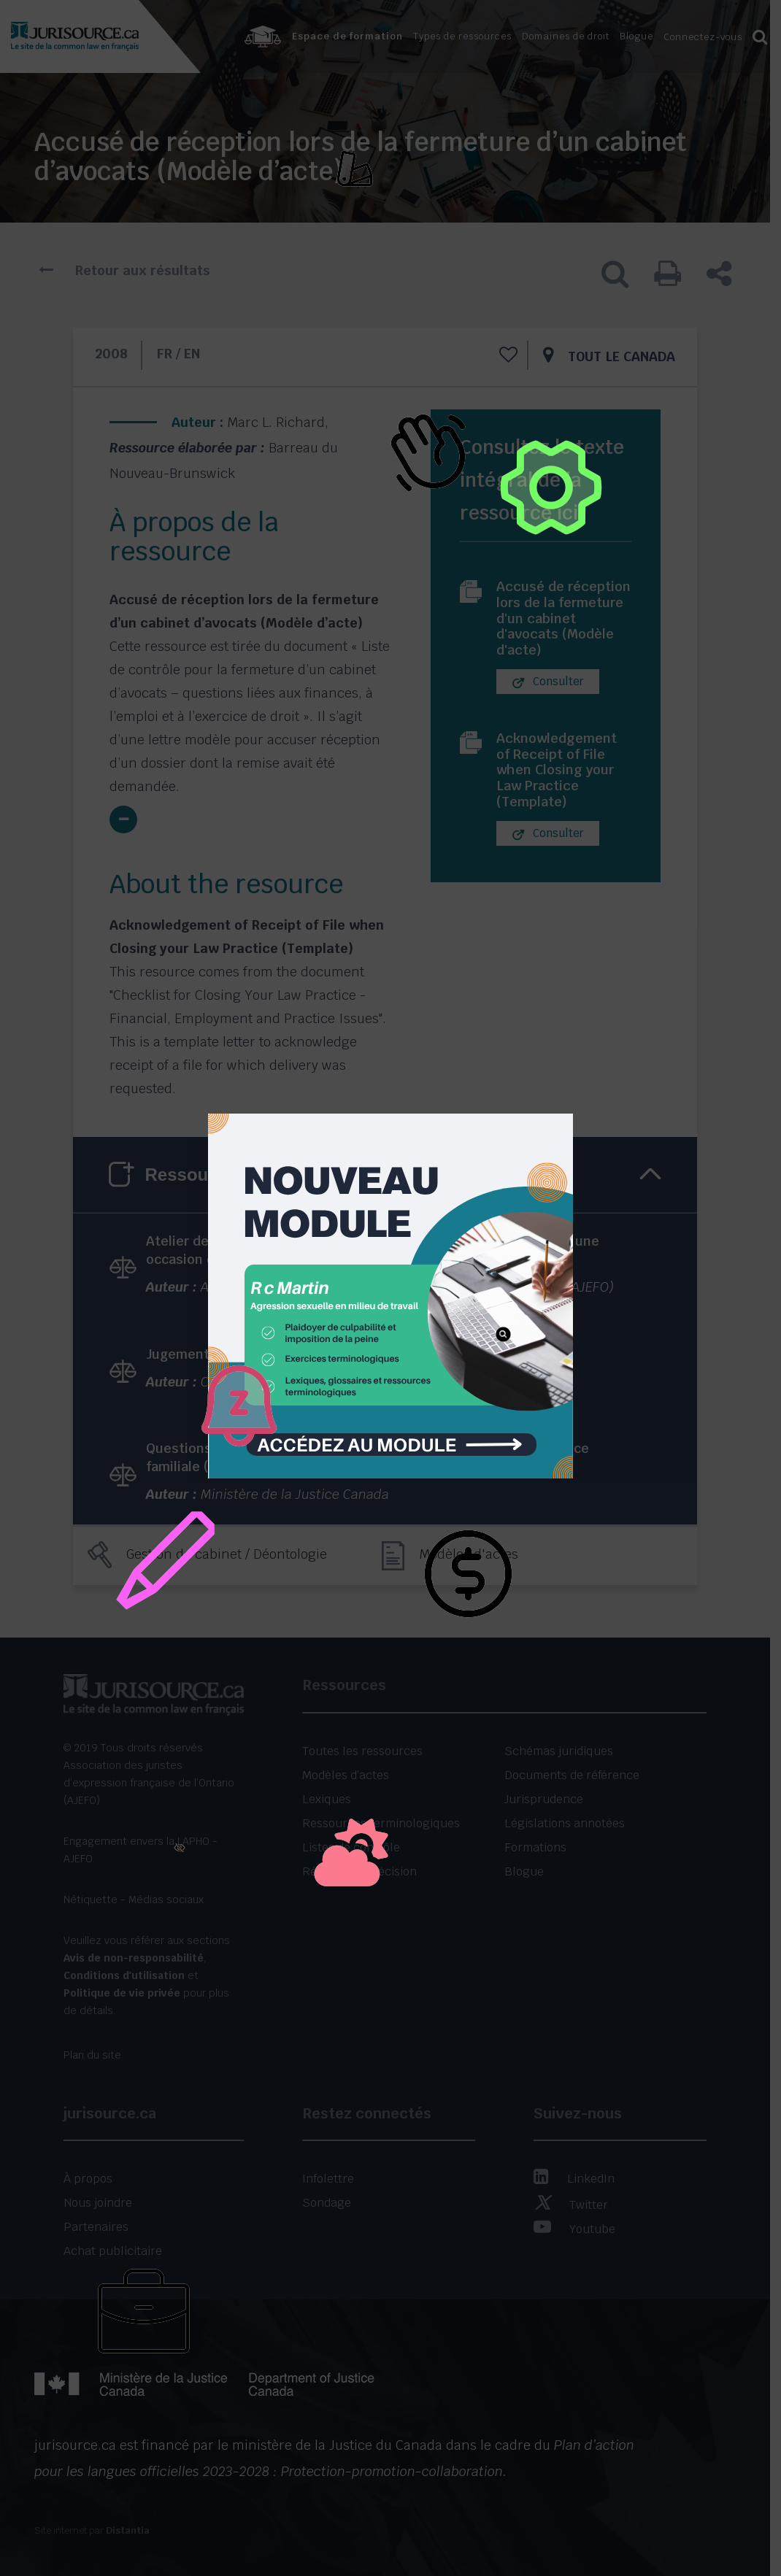  What do you see at coordinates (180, 1848) in the screenshot?
I see `hide password or sensitive content` at bounding box center [180, 1848].